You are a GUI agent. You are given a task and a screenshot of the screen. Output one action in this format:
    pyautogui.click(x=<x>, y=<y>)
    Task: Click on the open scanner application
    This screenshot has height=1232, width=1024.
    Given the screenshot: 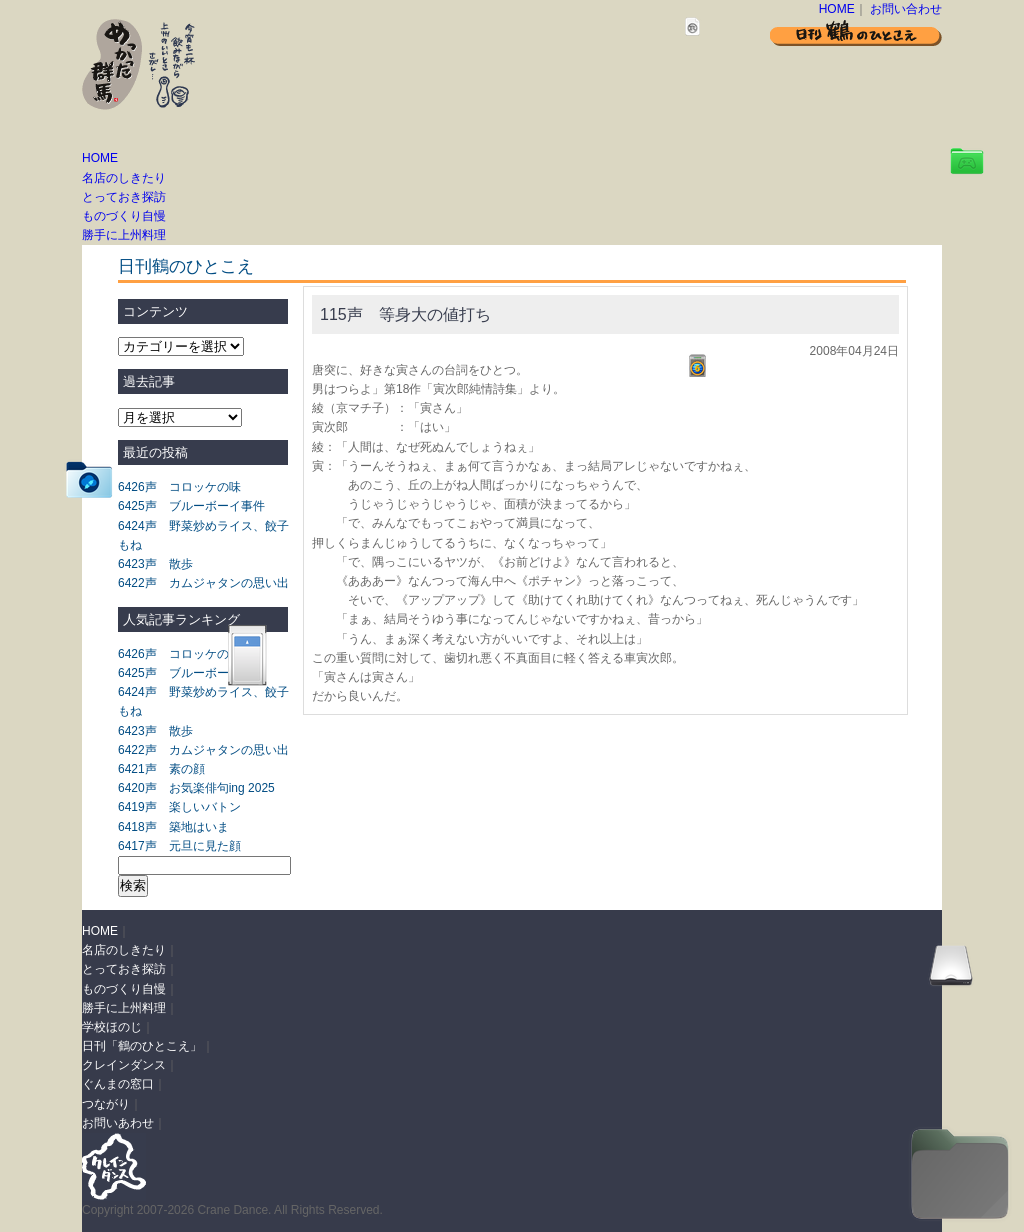 What is the action you would take?
    pyautogui.click(x=951, y=966)
    